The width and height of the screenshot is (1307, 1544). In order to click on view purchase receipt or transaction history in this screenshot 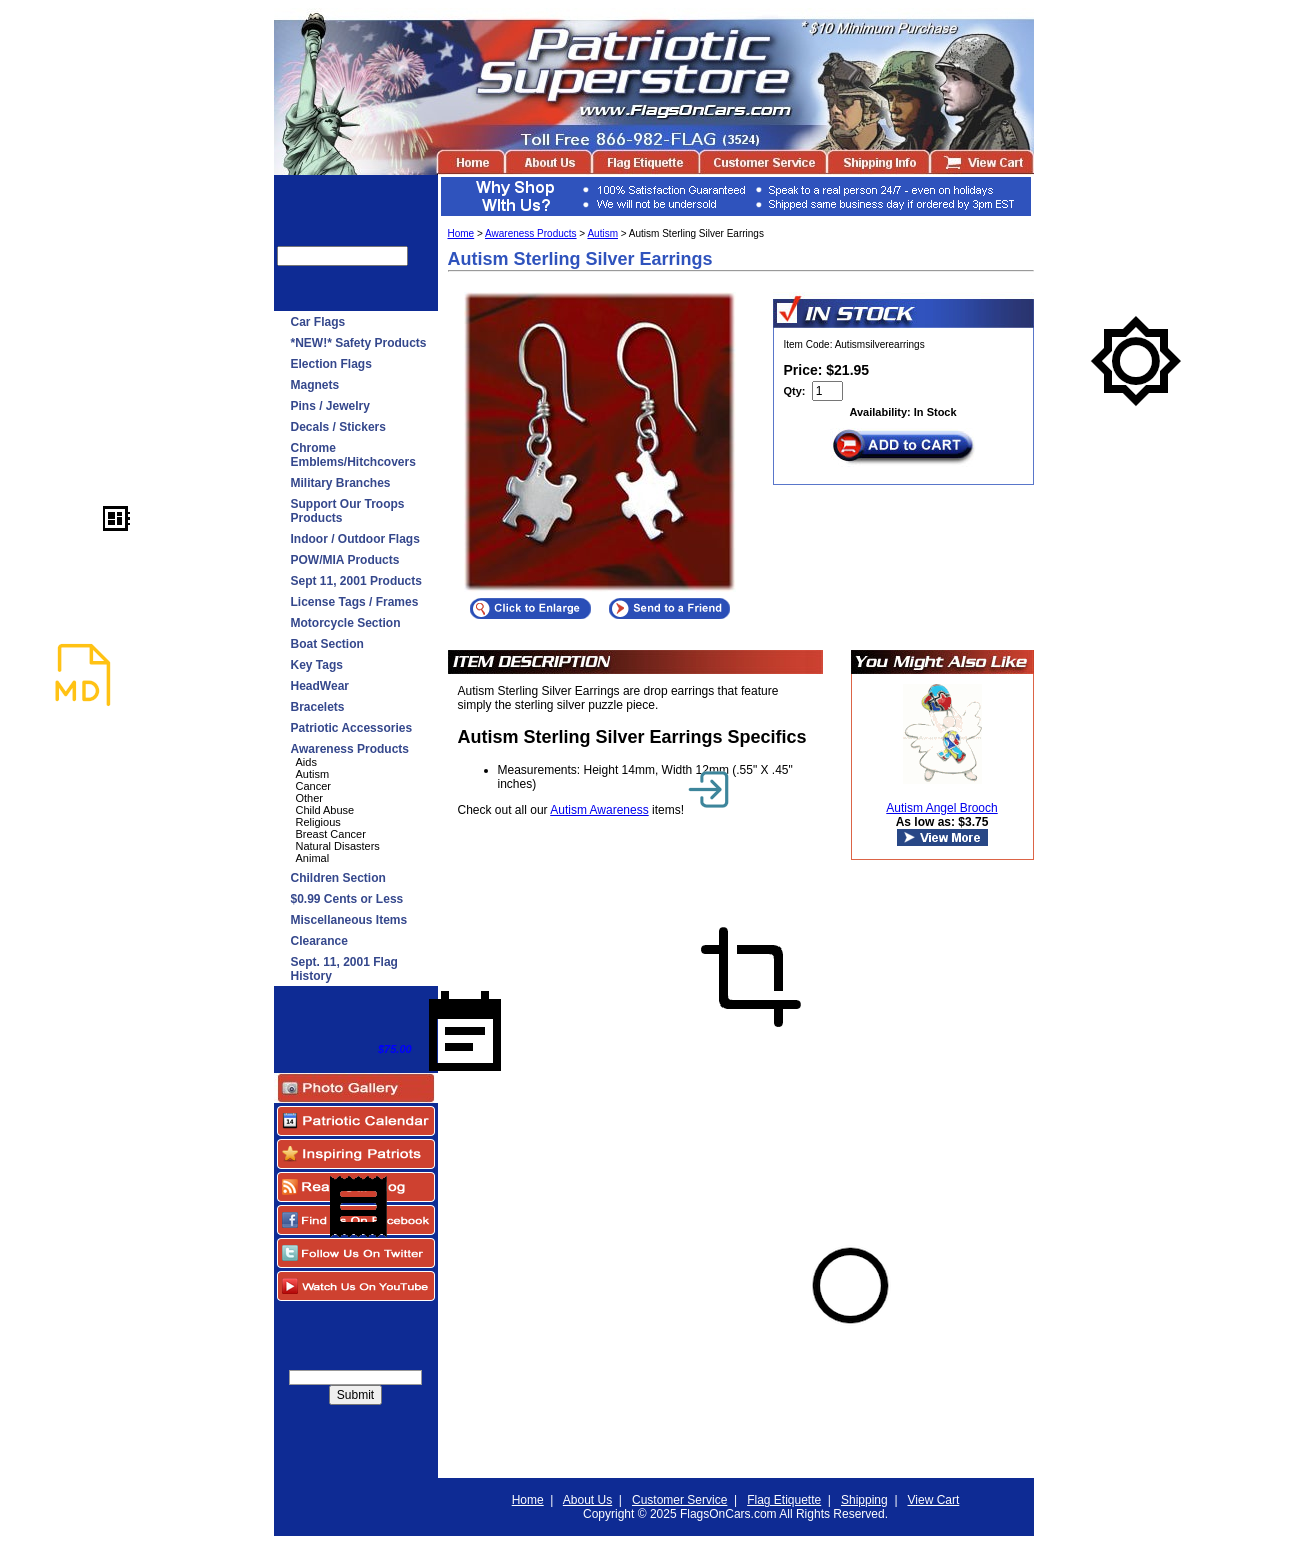, I will do `click(358, 1206)`.